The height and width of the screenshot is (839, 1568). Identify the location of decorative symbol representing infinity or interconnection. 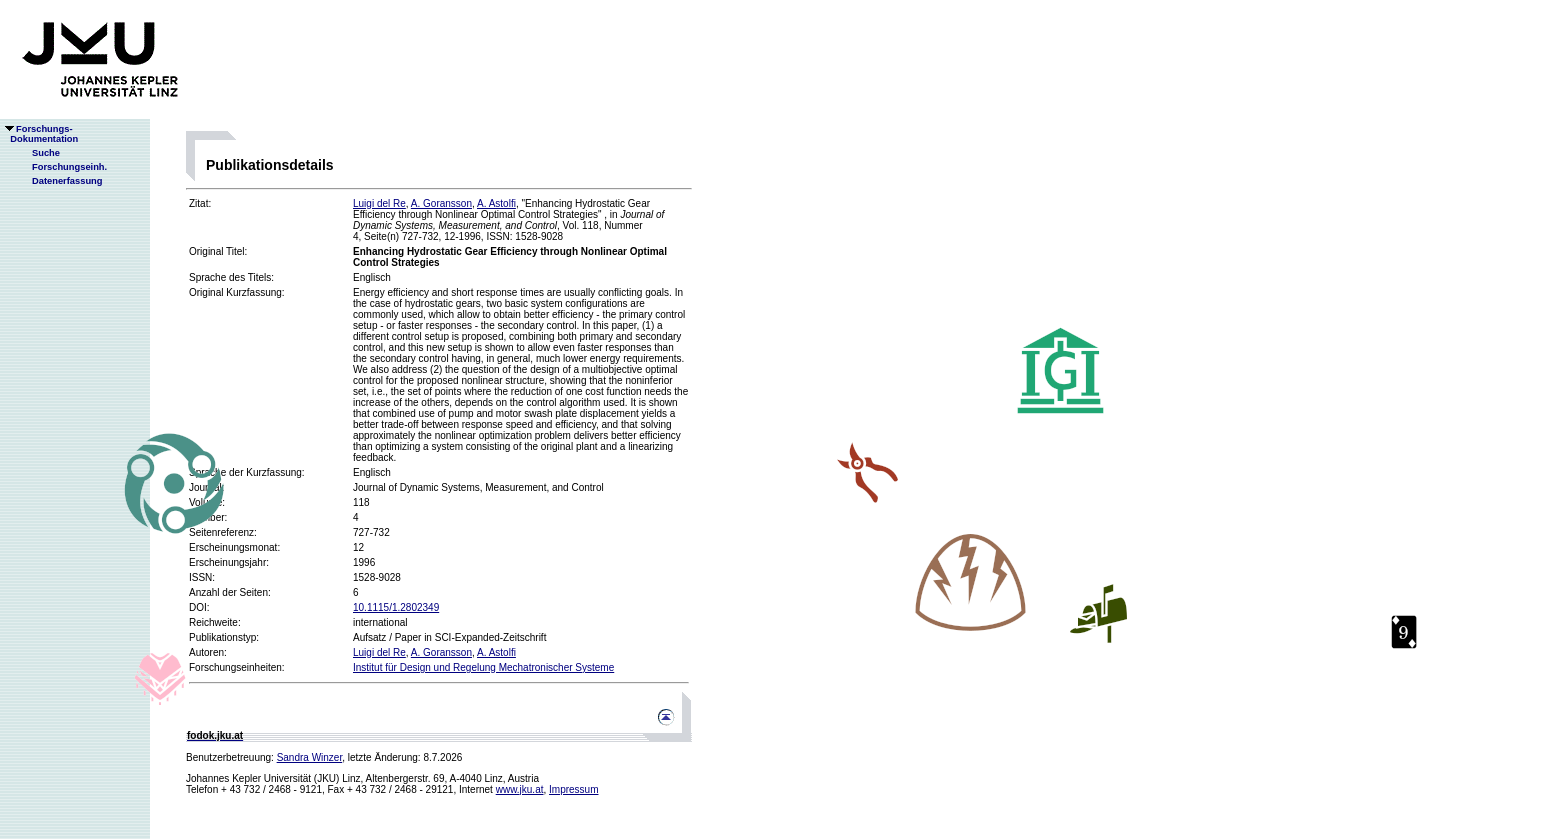
(173, 483).